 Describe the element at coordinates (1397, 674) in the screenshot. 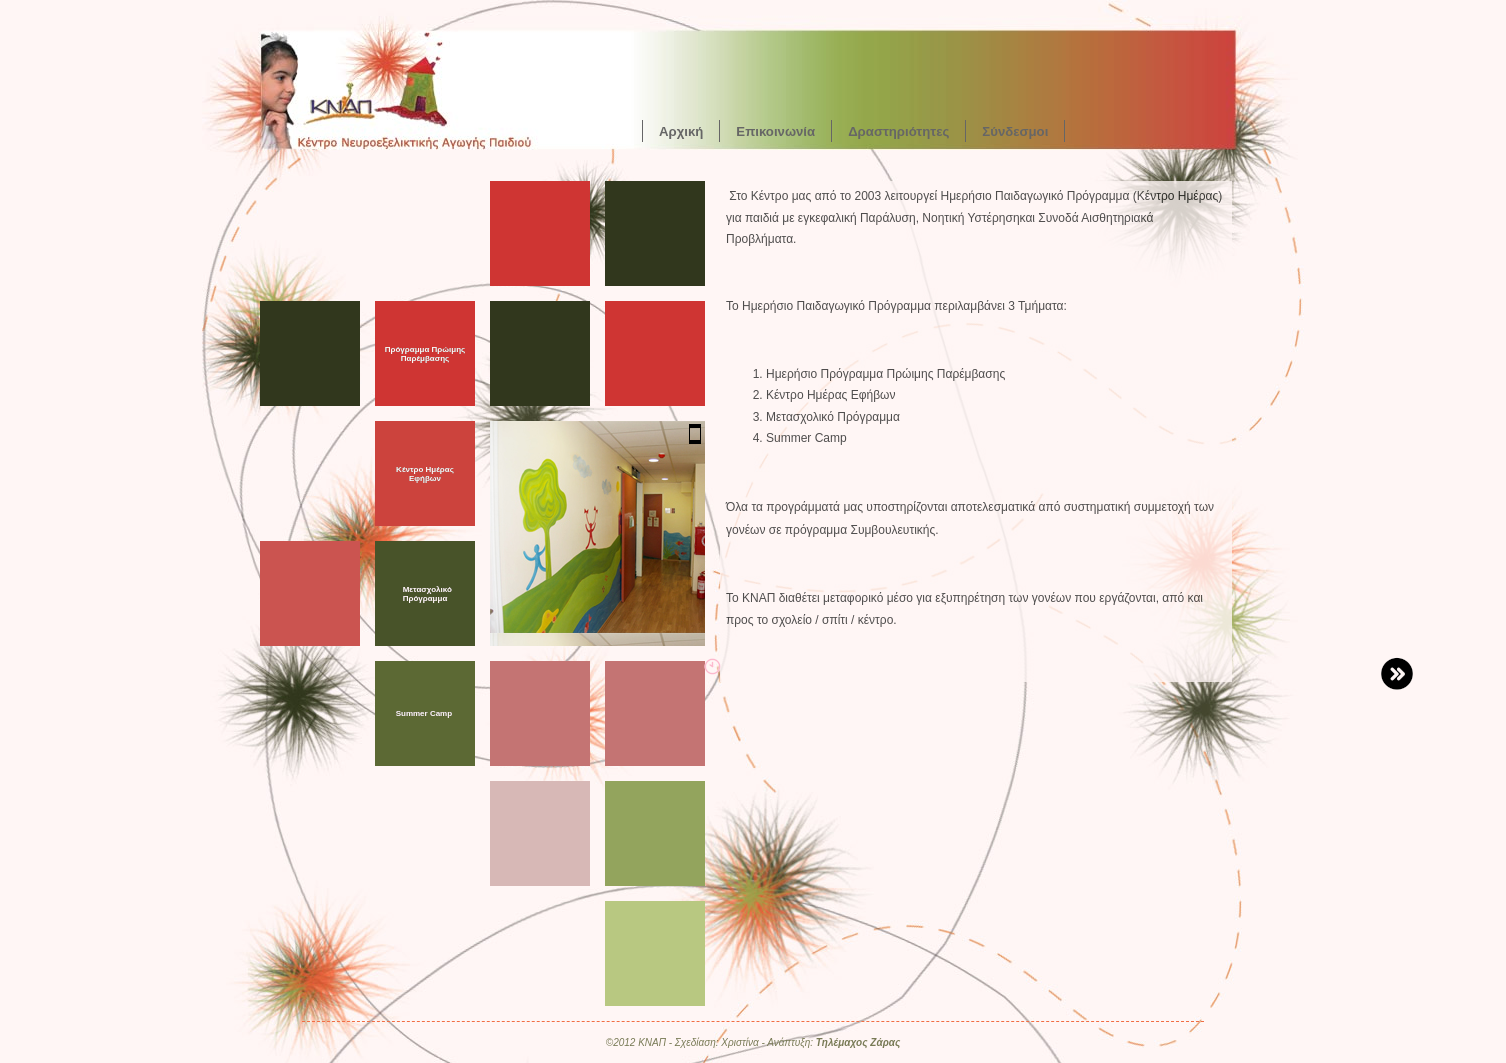

I see `skip forward or advance to next item` at that location.